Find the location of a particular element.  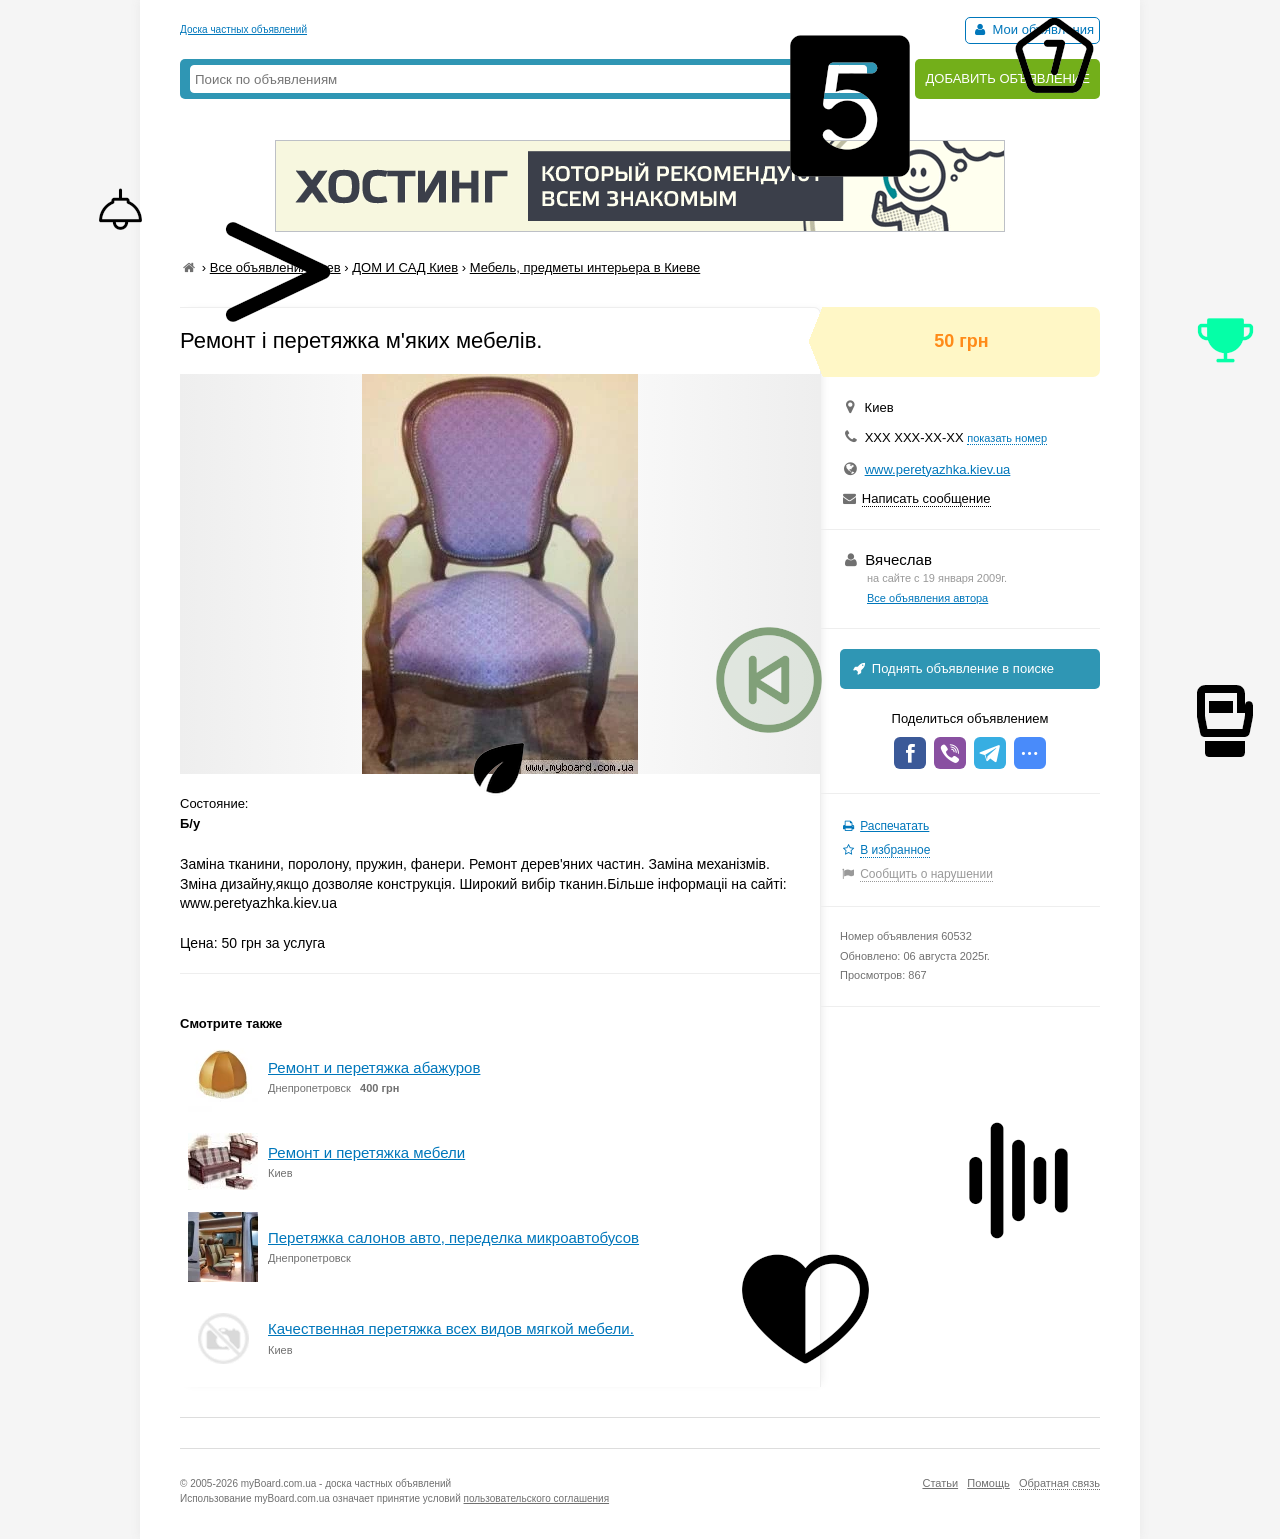

view audio waveform or sound visualization is located at coordinates (1018, 1180).